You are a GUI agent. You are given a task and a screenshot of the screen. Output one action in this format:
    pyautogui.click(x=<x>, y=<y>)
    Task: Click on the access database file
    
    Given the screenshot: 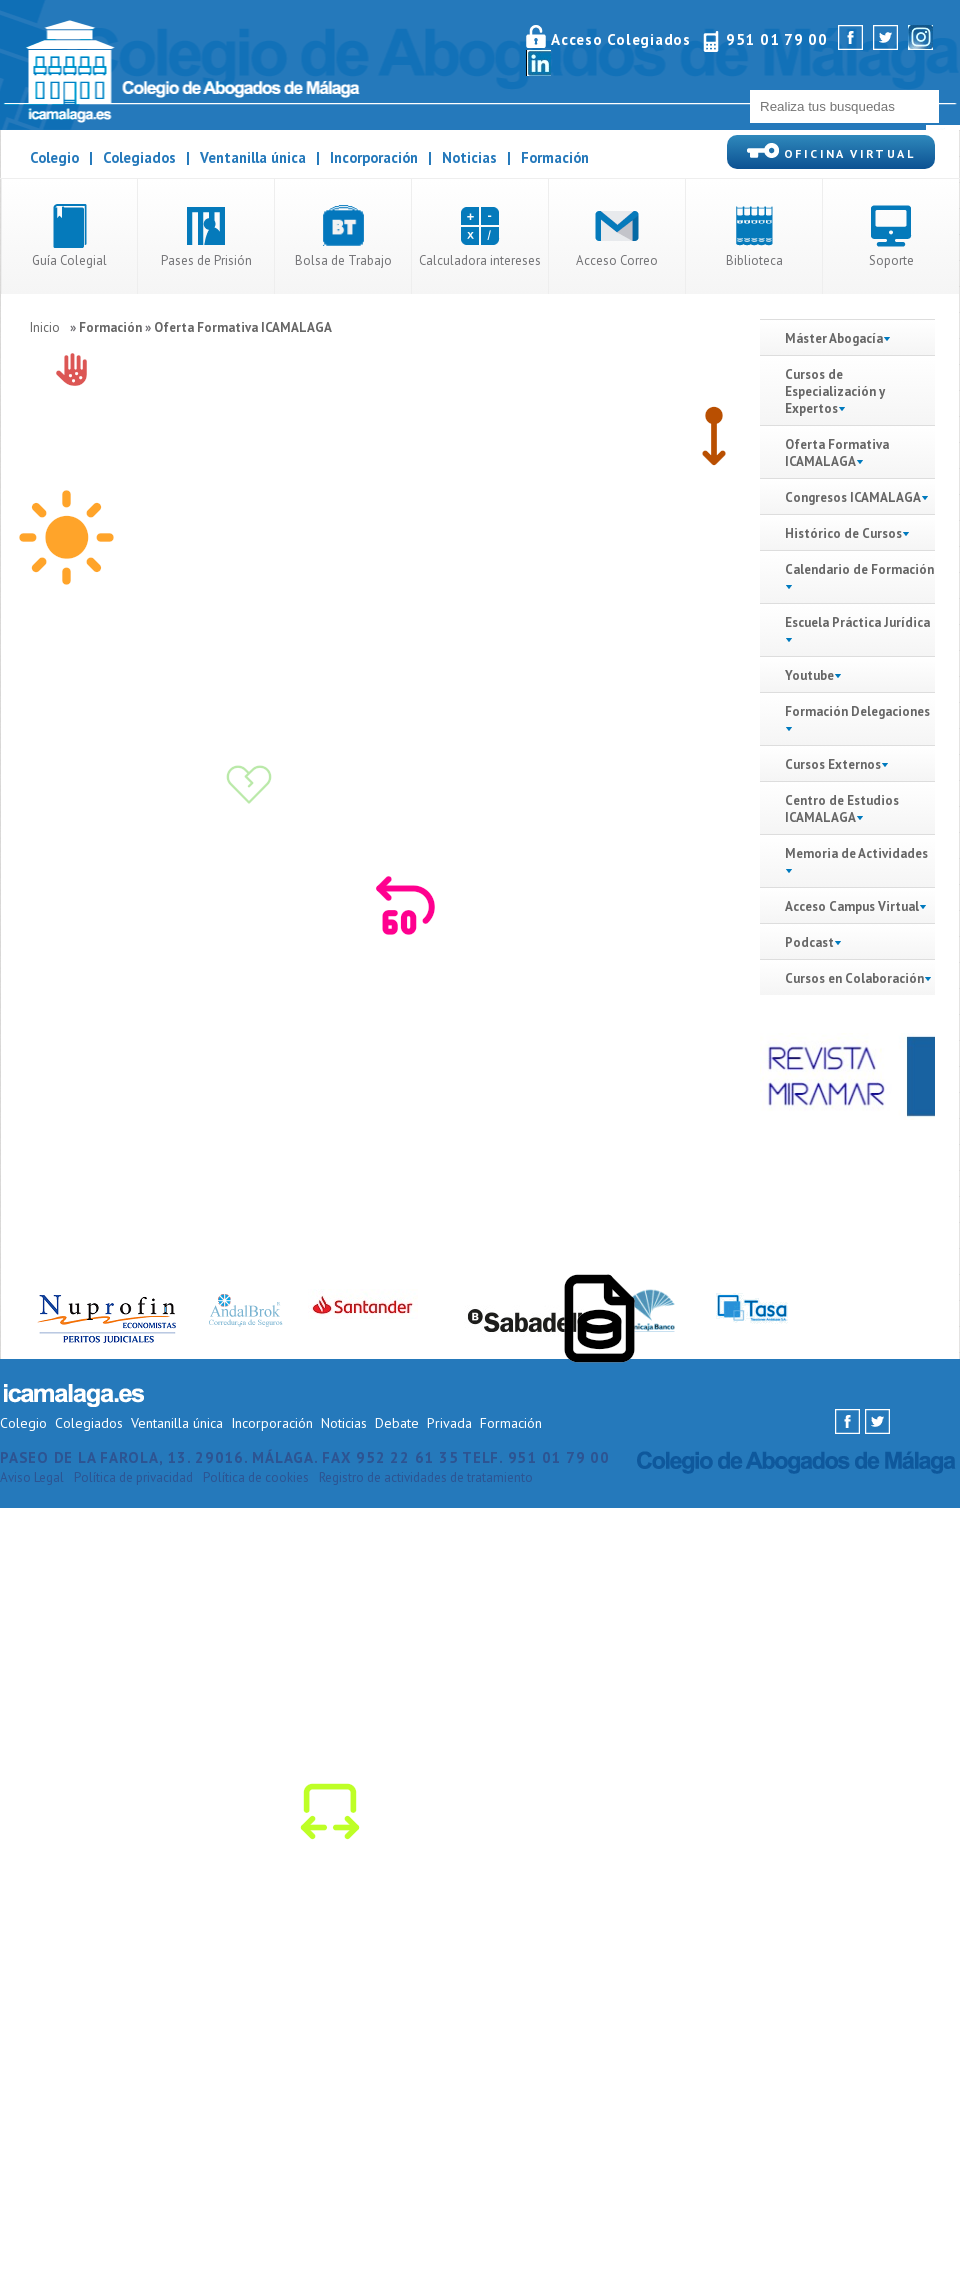 What is the action you would take?
    pyautogui.click(x=599, y=1318)
    